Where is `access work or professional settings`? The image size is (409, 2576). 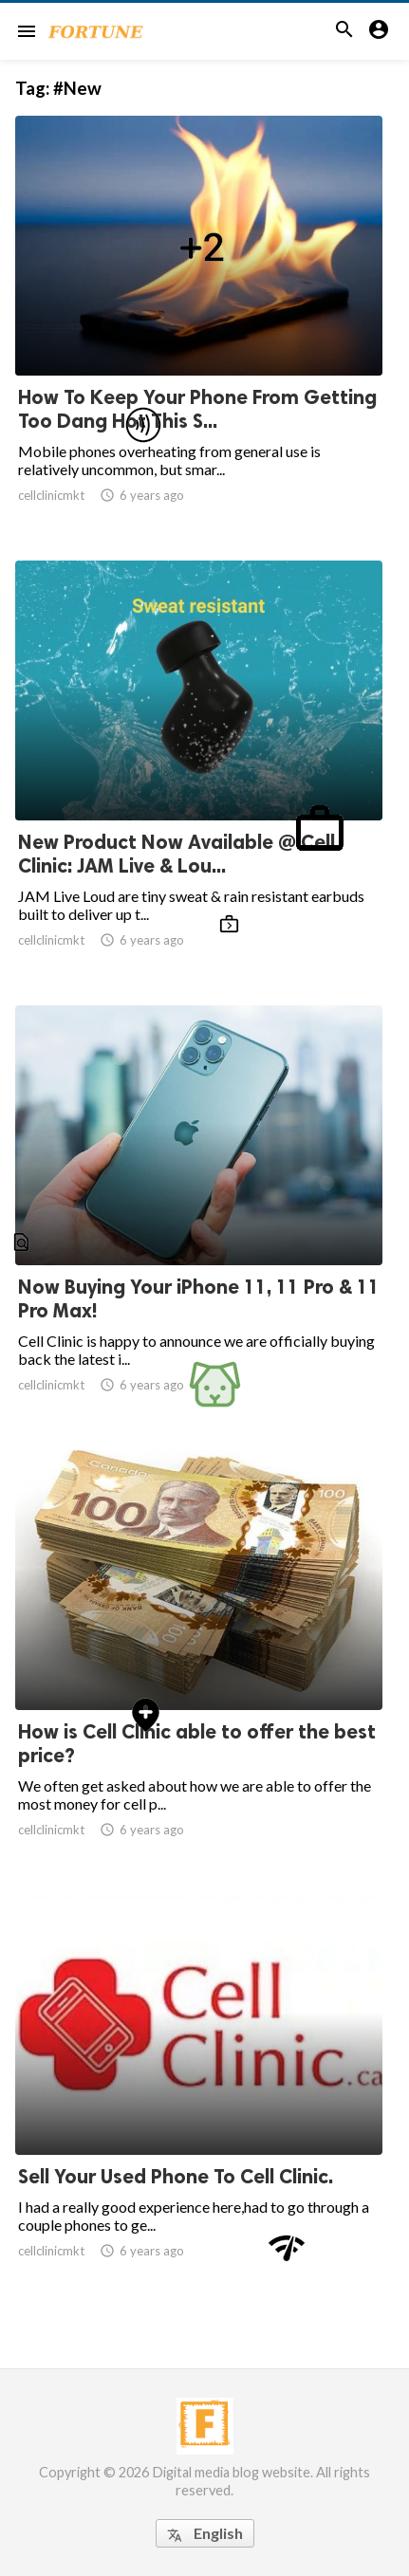 access work or professional settings is located at coordinates (320, 829).